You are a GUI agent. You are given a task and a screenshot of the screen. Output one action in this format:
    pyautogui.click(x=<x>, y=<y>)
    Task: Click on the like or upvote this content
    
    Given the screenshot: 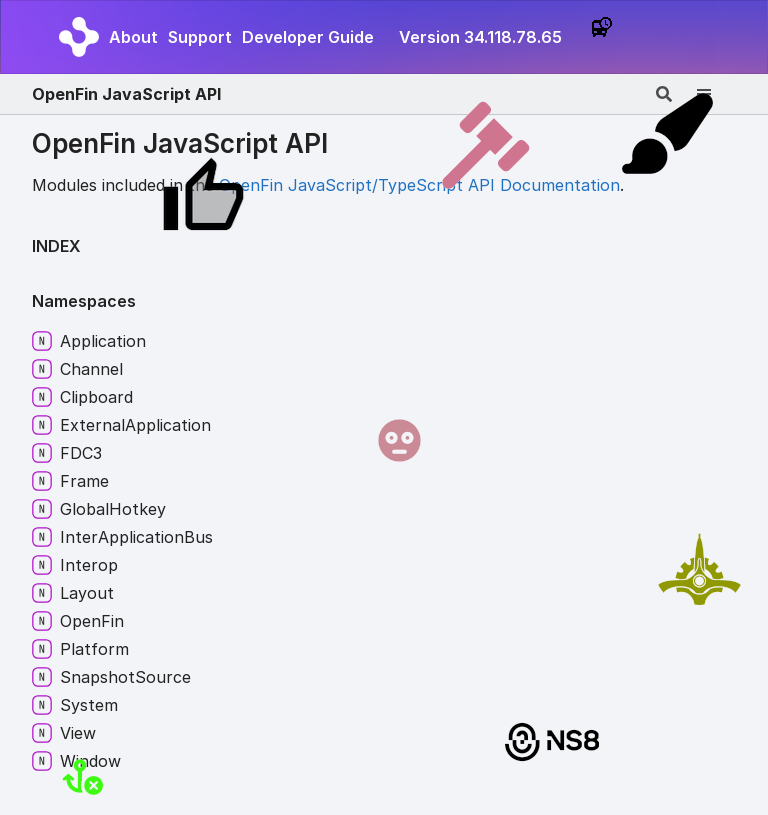 What is the action you would take?
    pyautogui.click(x=203, y=197)
    